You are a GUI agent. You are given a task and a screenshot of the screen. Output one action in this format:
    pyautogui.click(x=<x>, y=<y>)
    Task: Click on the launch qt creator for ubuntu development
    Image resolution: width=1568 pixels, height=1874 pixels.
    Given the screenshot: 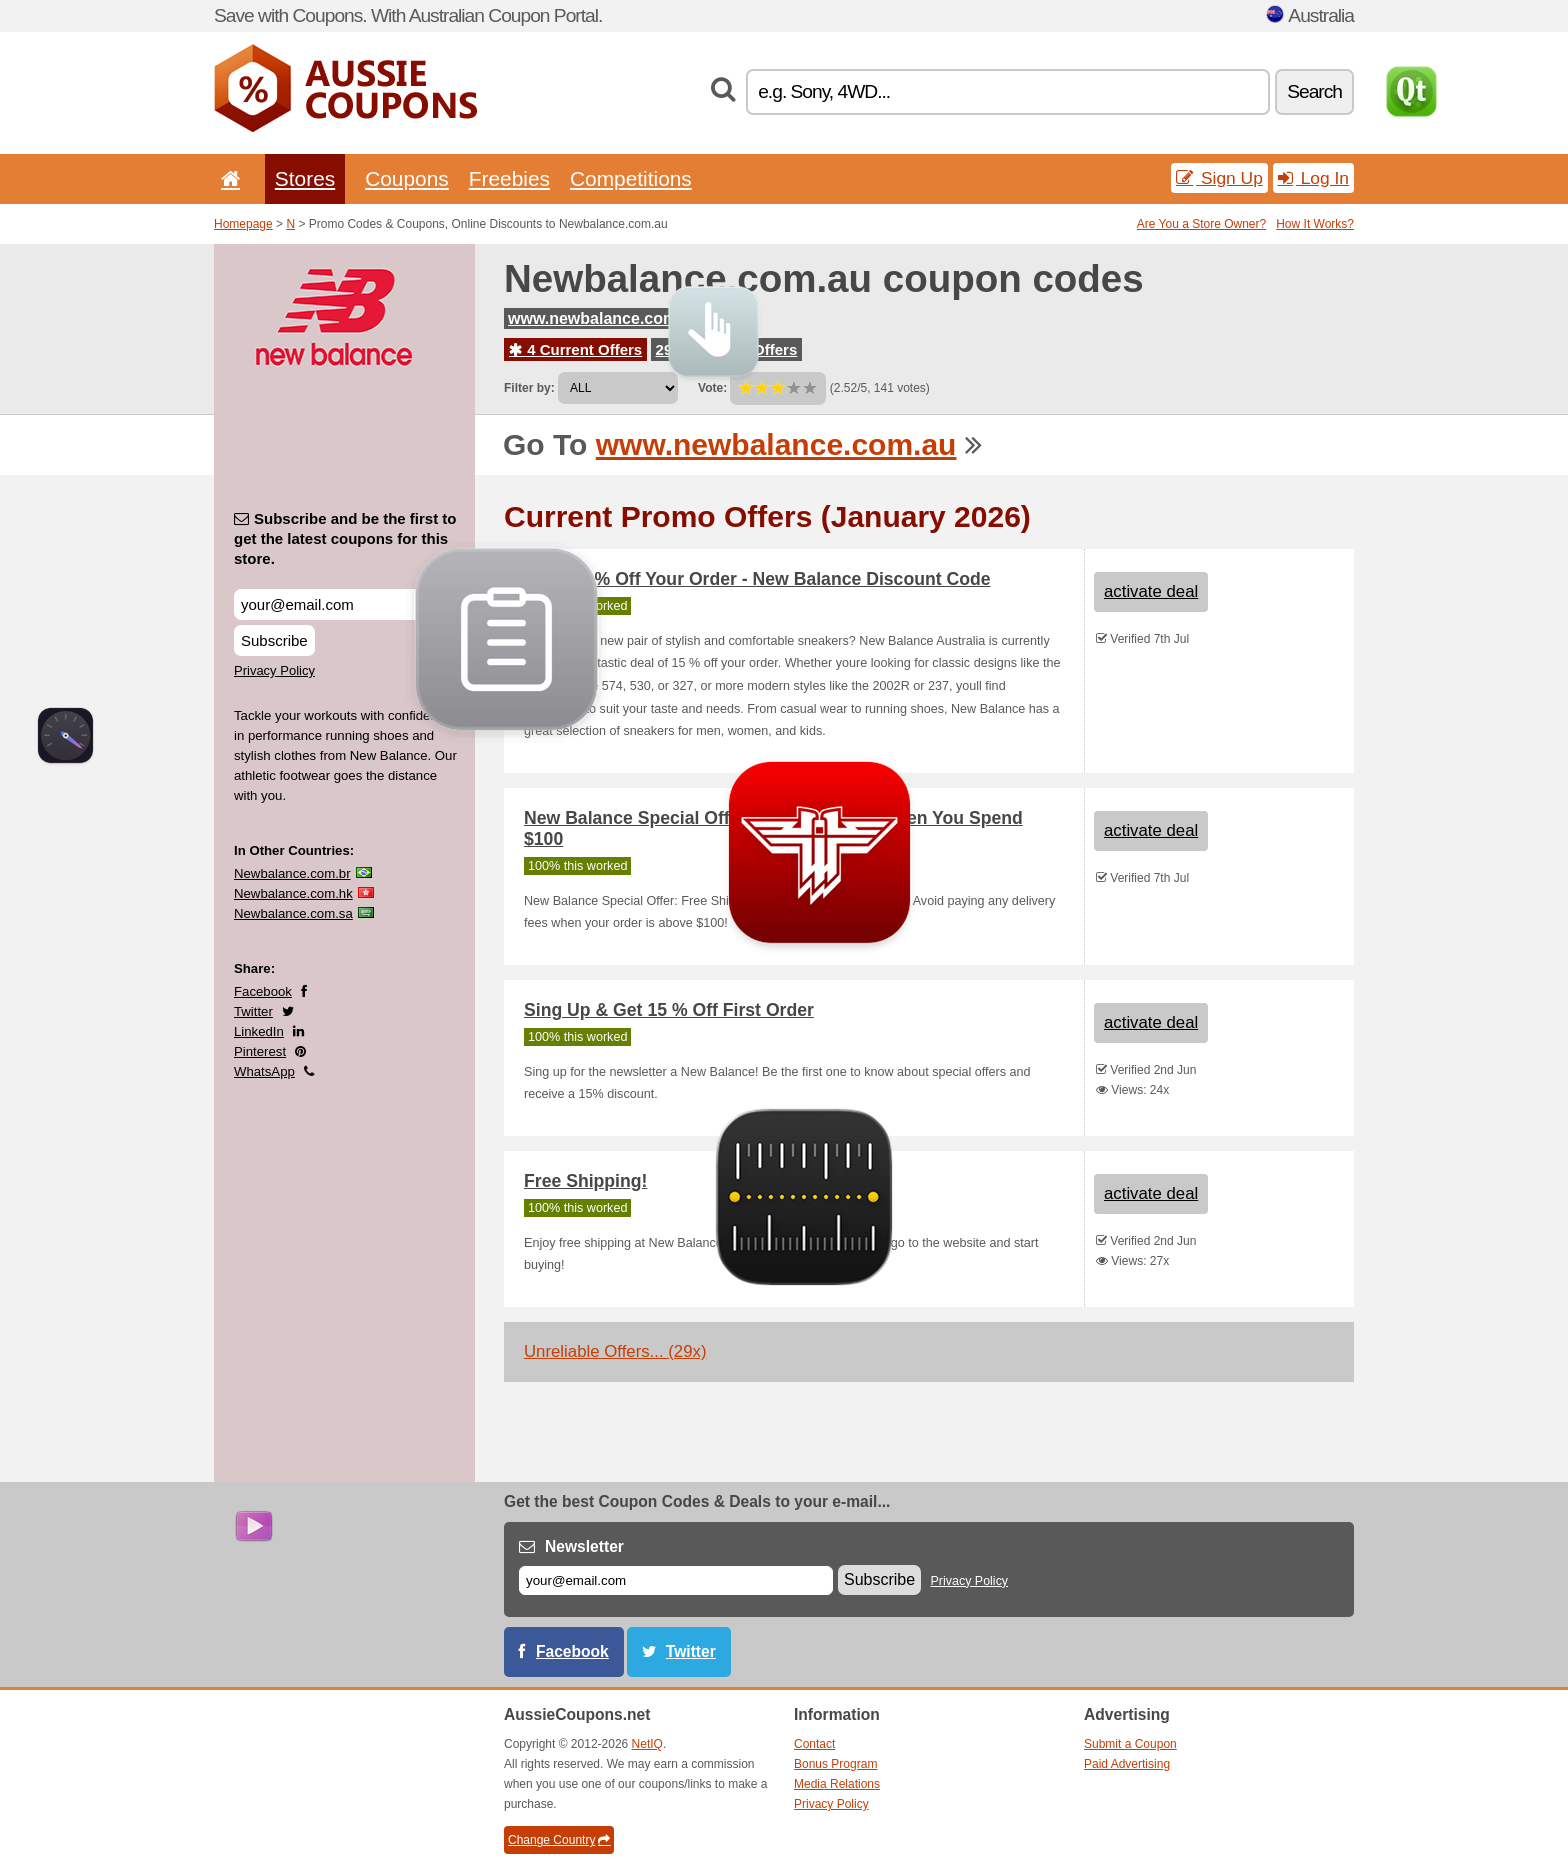 What is the action you would take?
    pyautogui.click(x=1411, y=91)
    